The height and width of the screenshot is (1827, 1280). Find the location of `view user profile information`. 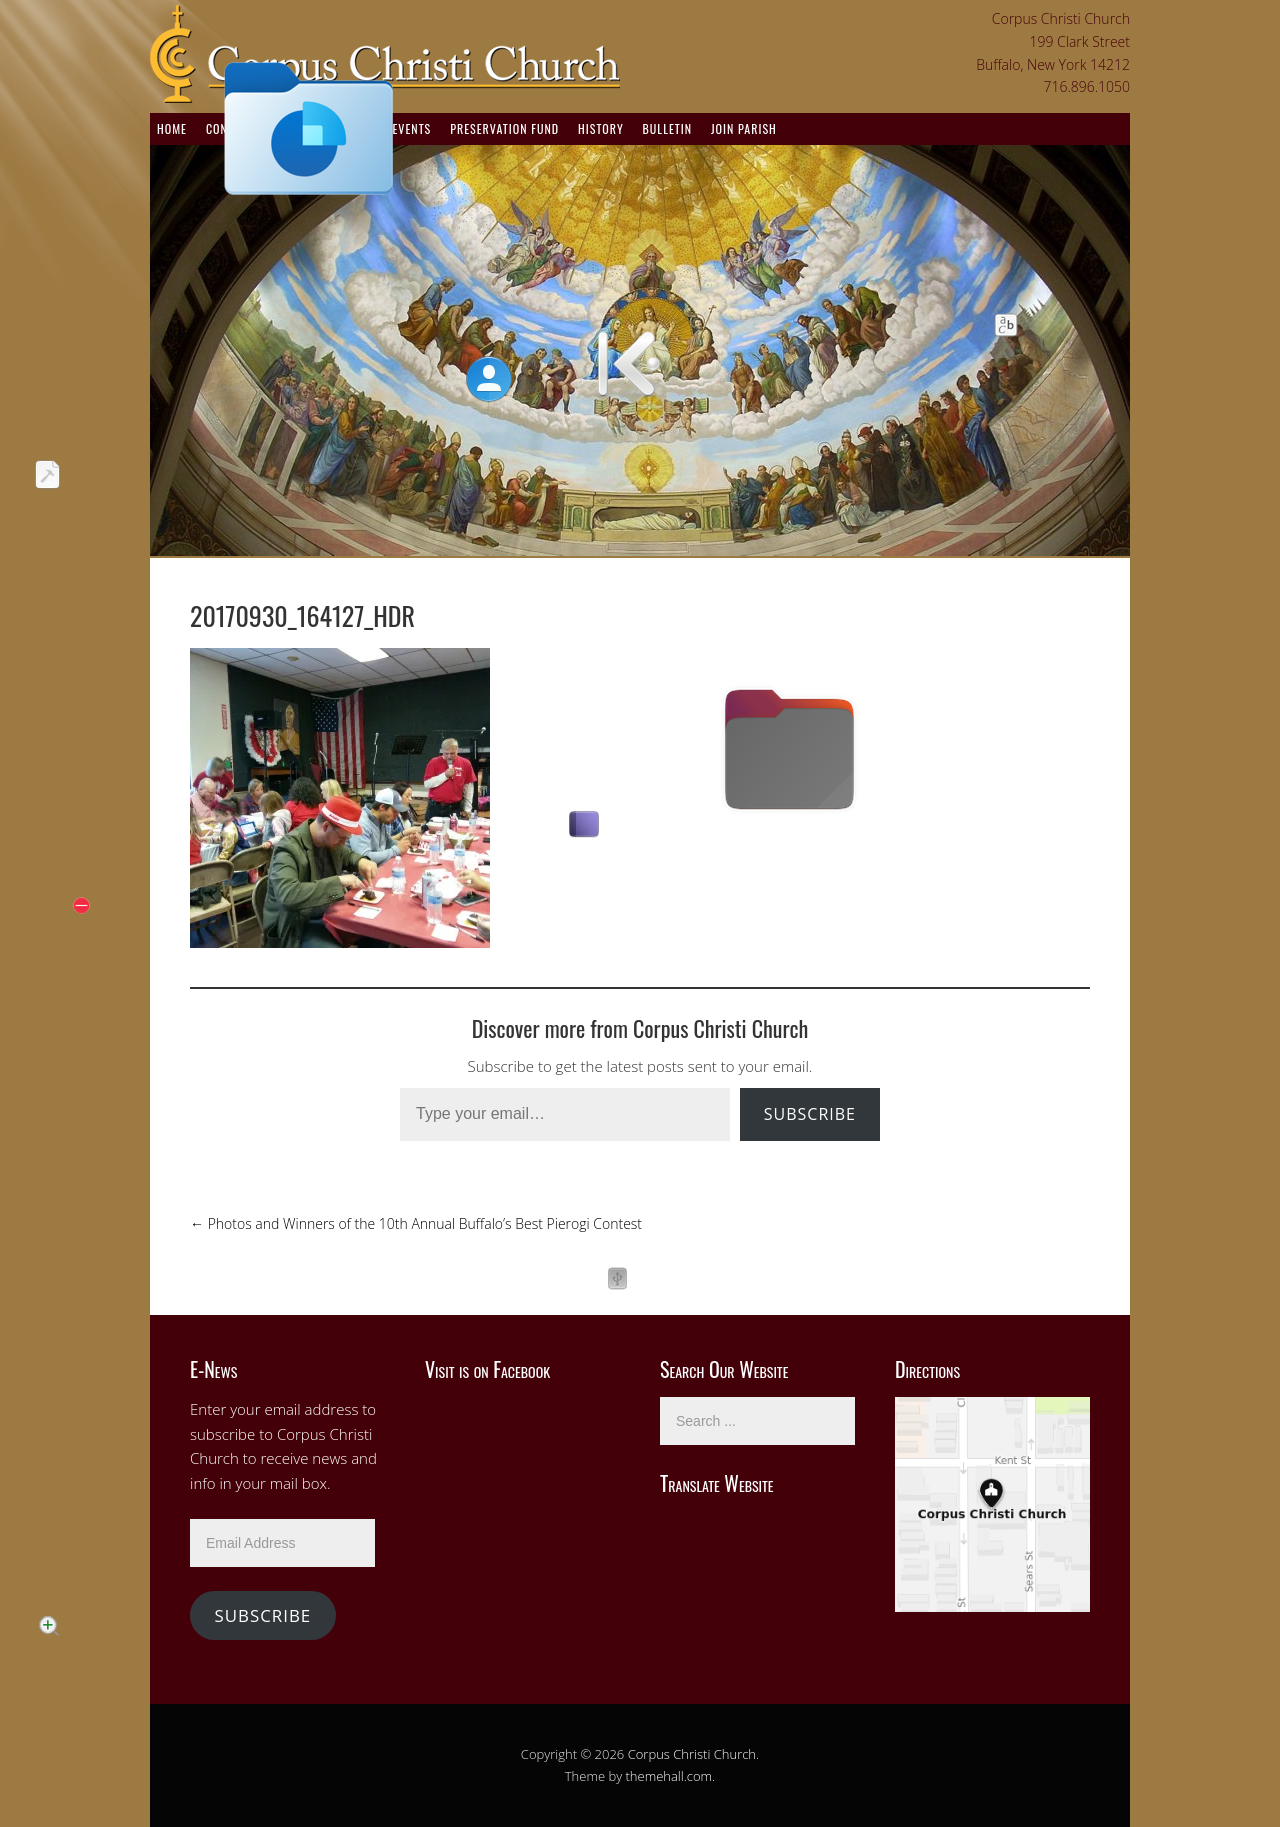

view user profile information is located at coordinates (489, 379).